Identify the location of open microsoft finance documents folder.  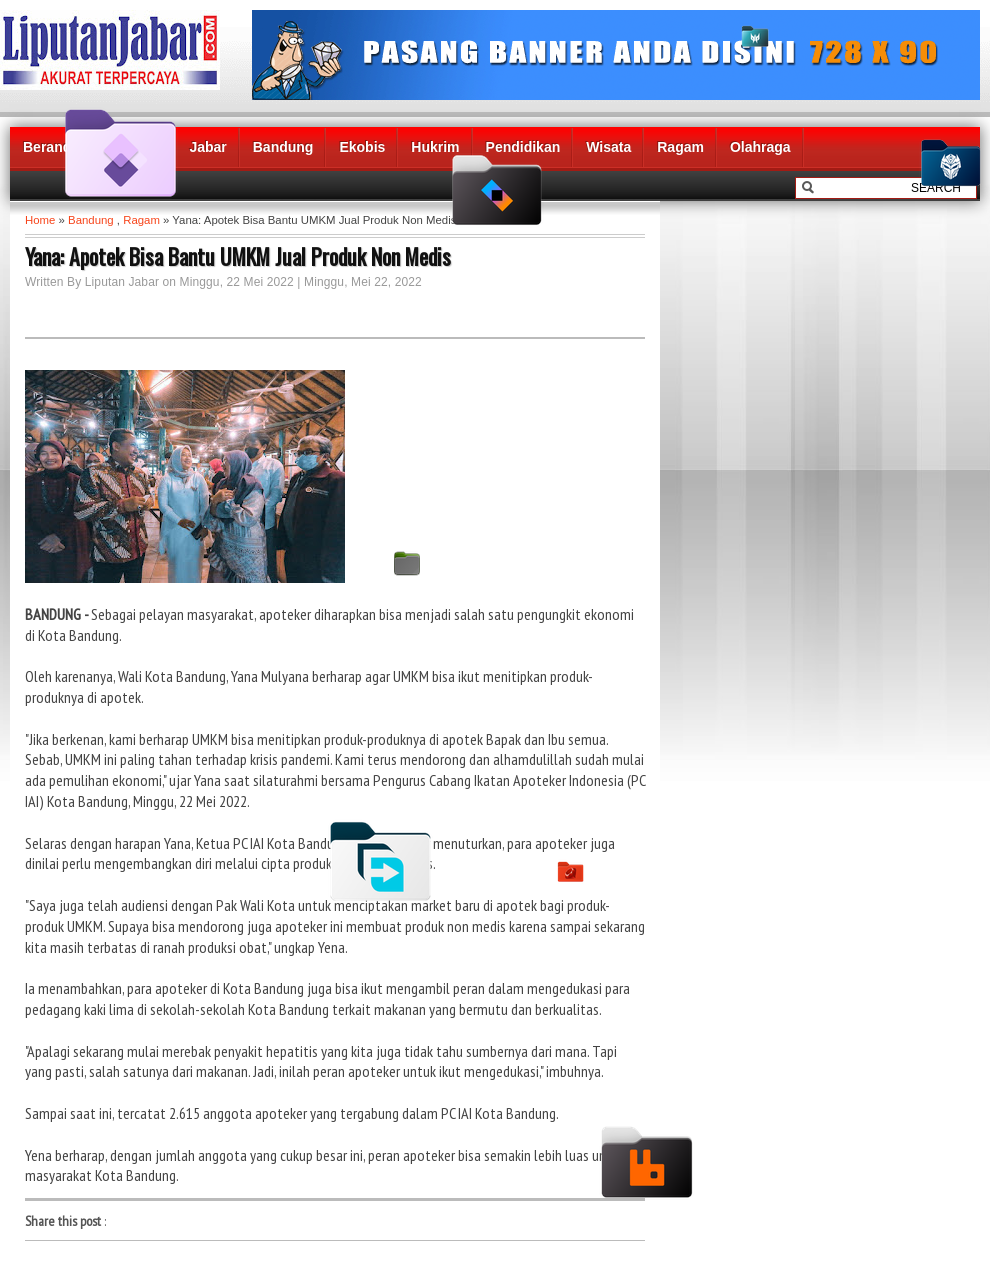
(120, 156).